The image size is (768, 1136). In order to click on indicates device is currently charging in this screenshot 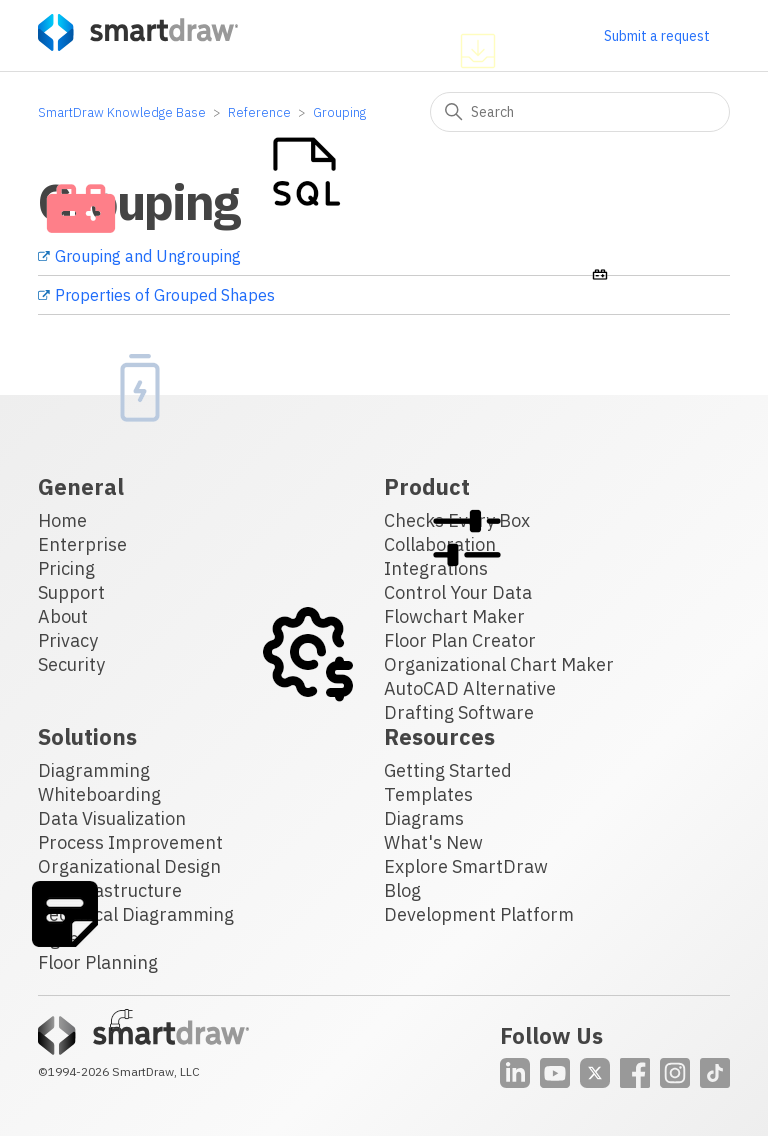, I will do `click(140, 389)`.